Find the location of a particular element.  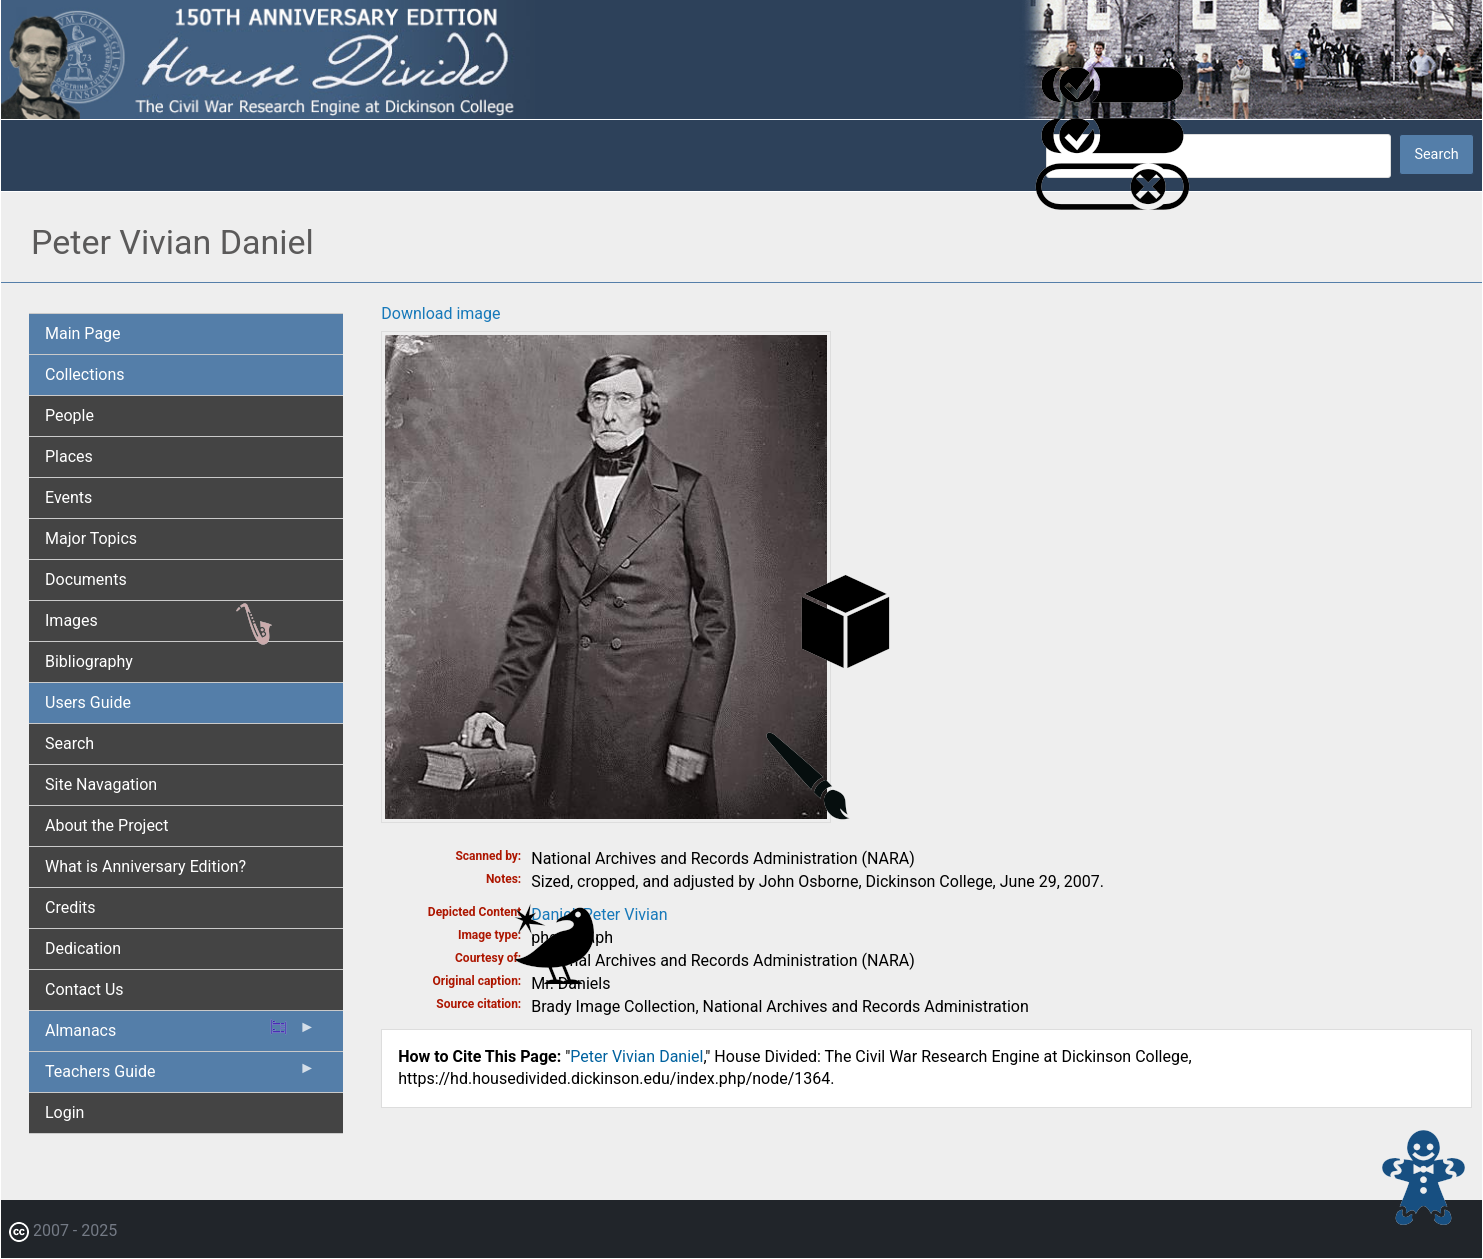

access drawing or painting tools is located at coordinates (808, 776).